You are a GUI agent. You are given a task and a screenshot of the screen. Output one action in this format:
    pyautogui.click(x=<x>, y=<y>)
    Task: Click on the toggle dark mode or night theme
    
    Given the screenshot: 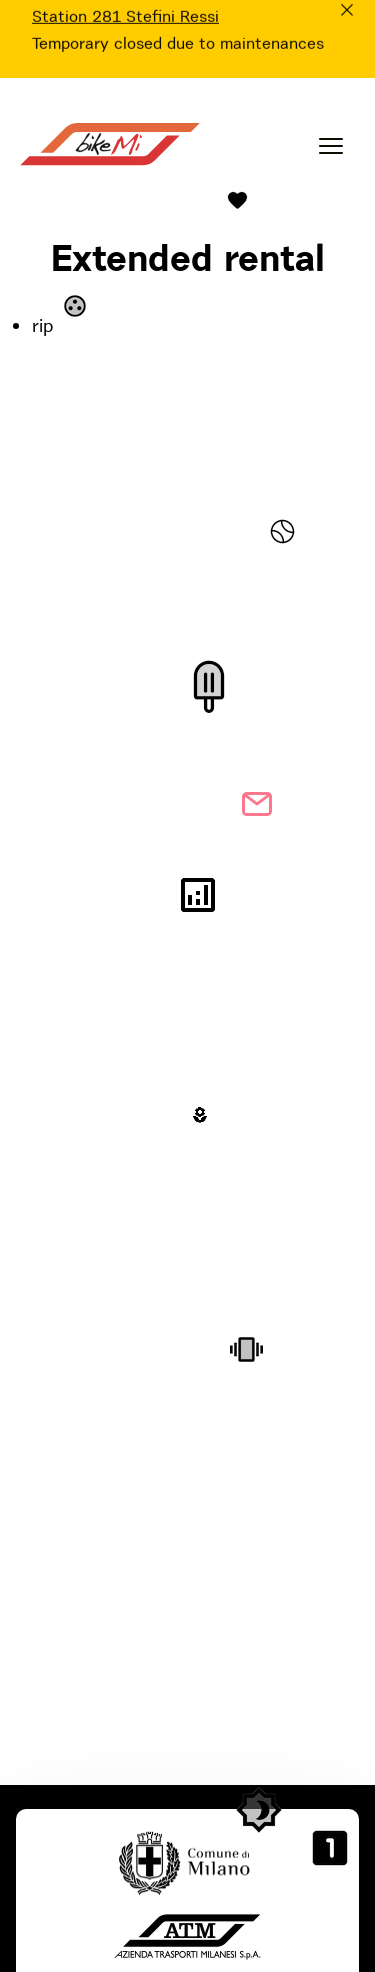 What is the action you would take?
    pyautogui.click(x=259, y=1810)
    